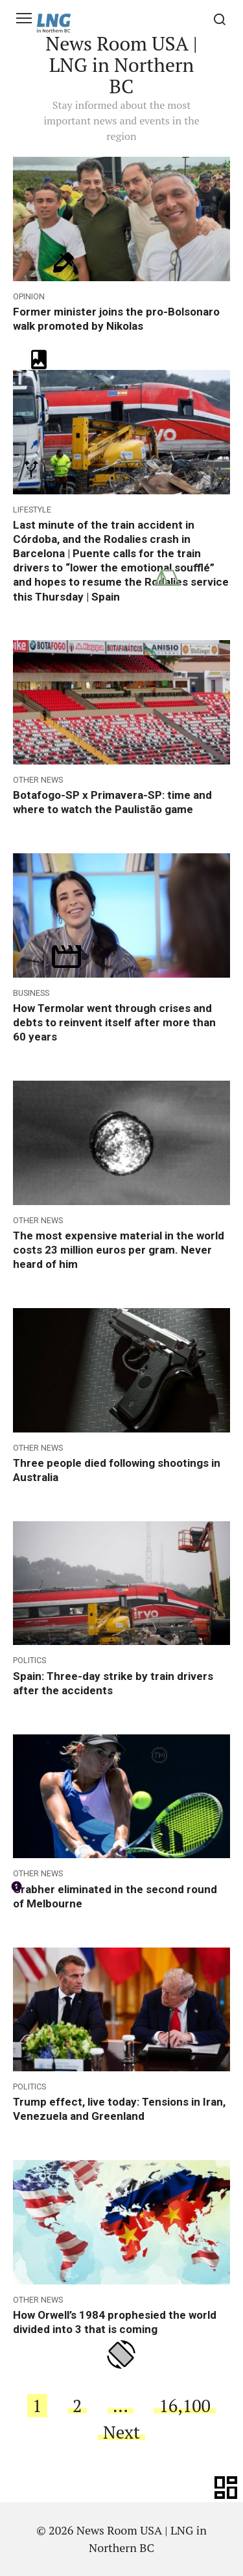  Describe the element at coordinates (31, 469) in the screenshot. I see `view alternative routes` at that location.